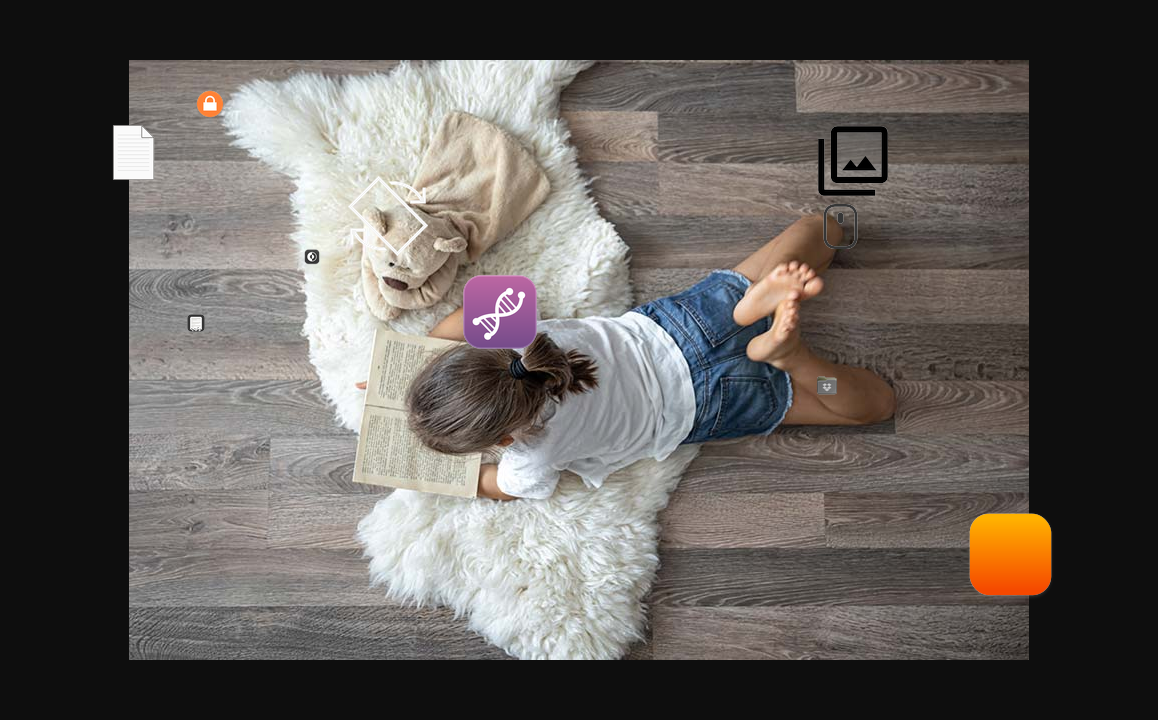  I want to click on apply filters to images or photos, so click(853, 161).